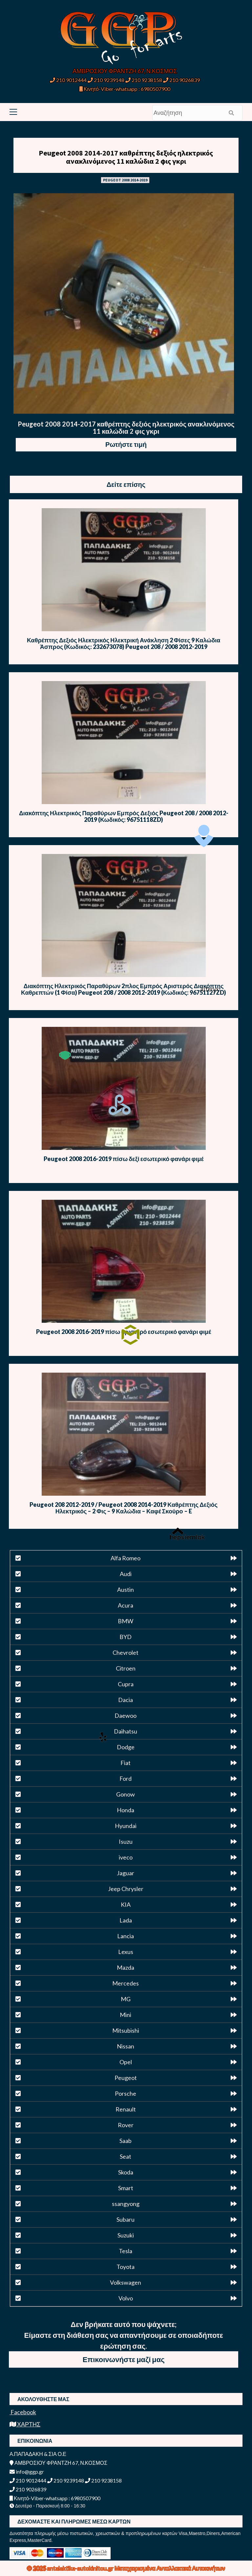 The width and height of the screenshot is (252, 2576). Describe the element at coordinates (103, 1737) in the screenshot. I see `open the yelp app` at that location.